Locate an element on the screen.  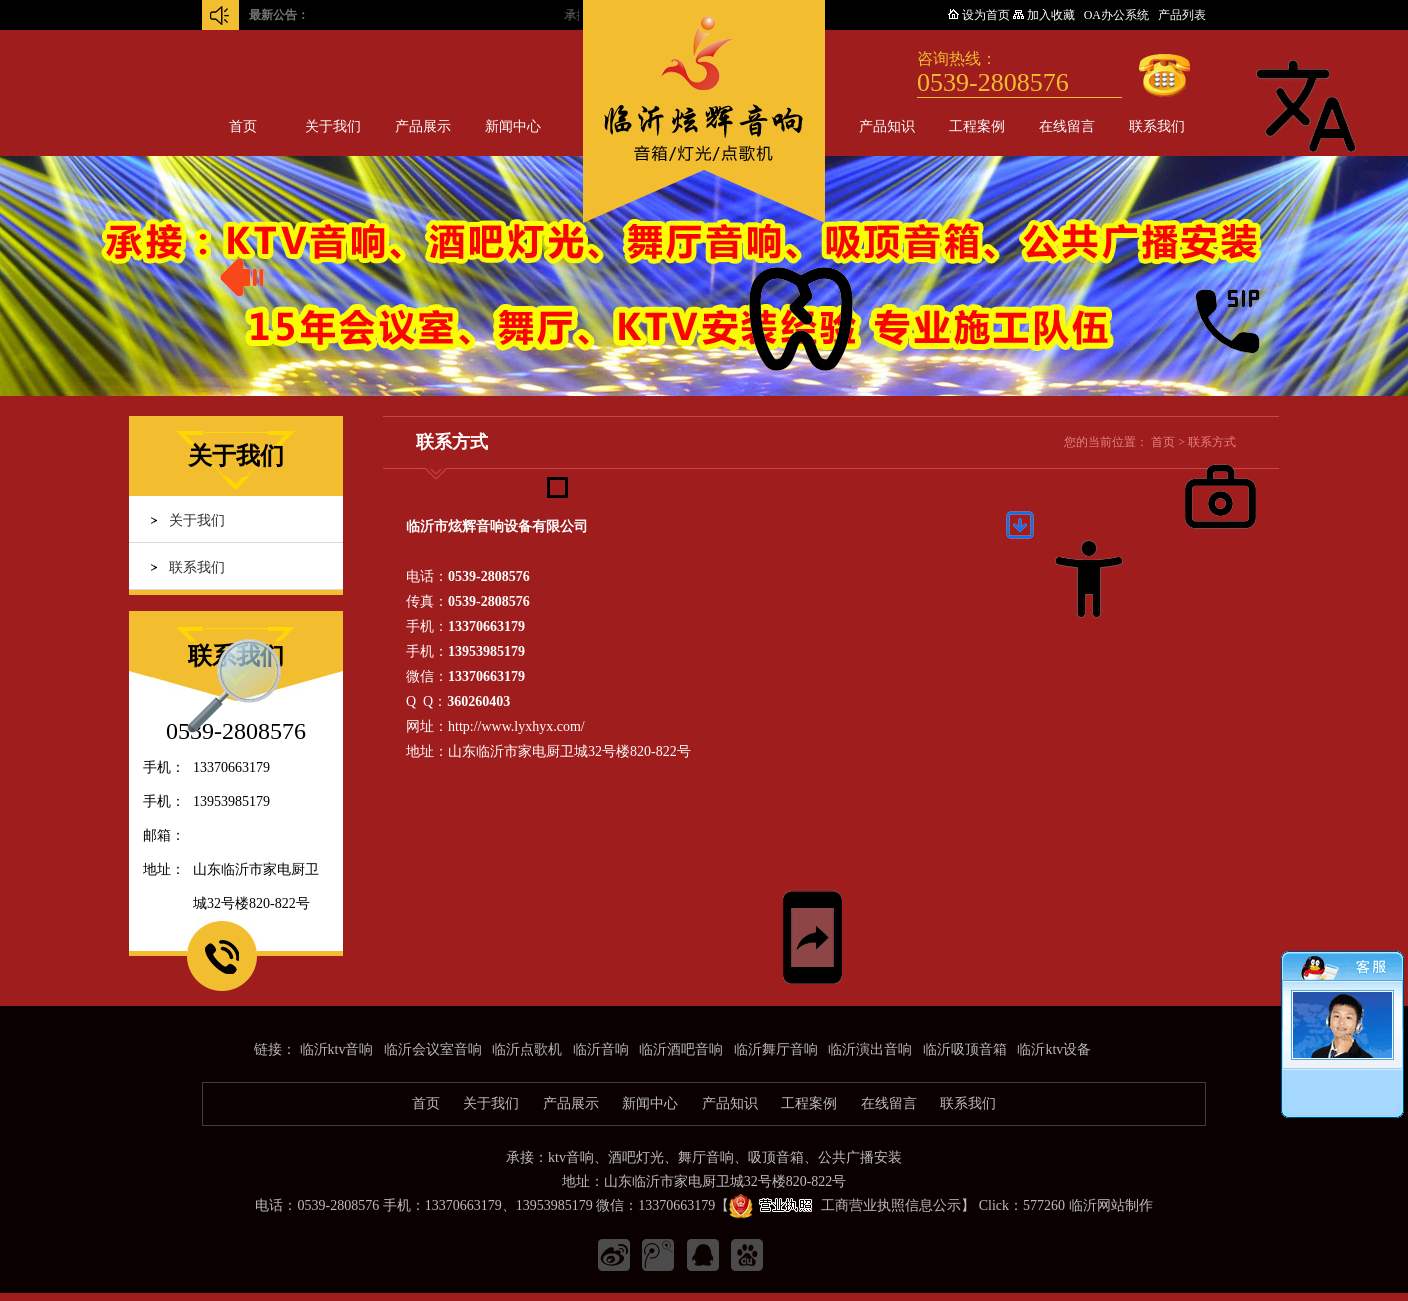
translate text to another language is located at coordinates (1307, 106).